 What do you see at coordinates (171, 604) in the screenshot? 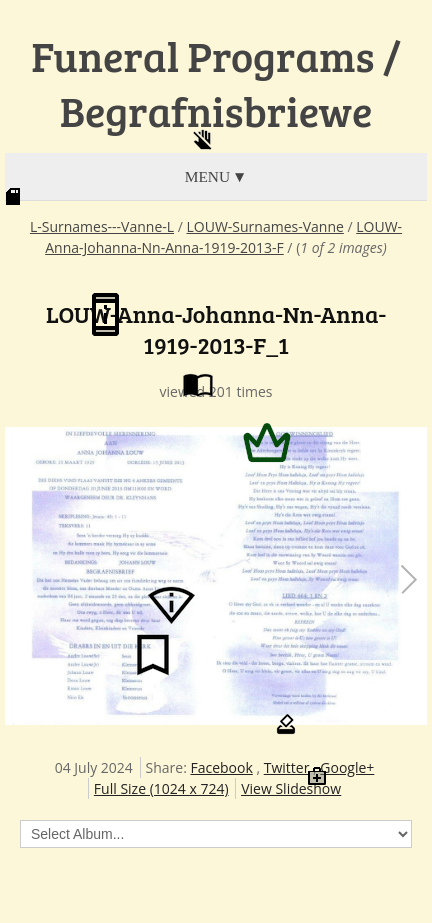
I see `view wifi network information` at bounding box center [171, 604].